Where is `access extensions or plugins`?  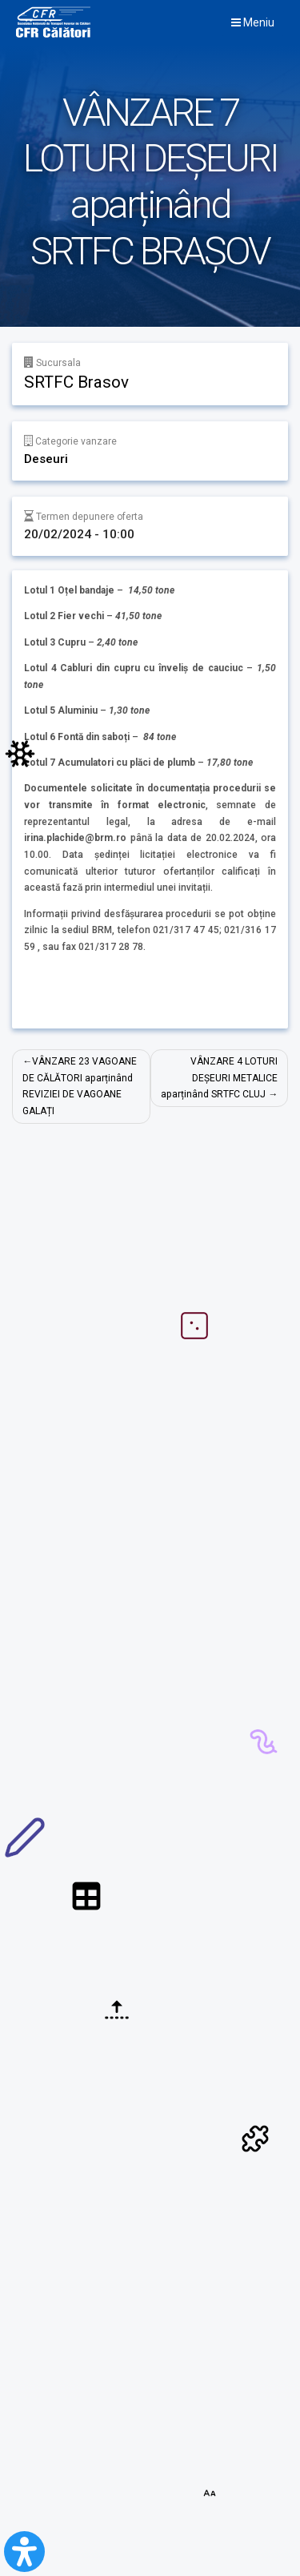 access extensions or plugins is located at coordinates (255, 2139).